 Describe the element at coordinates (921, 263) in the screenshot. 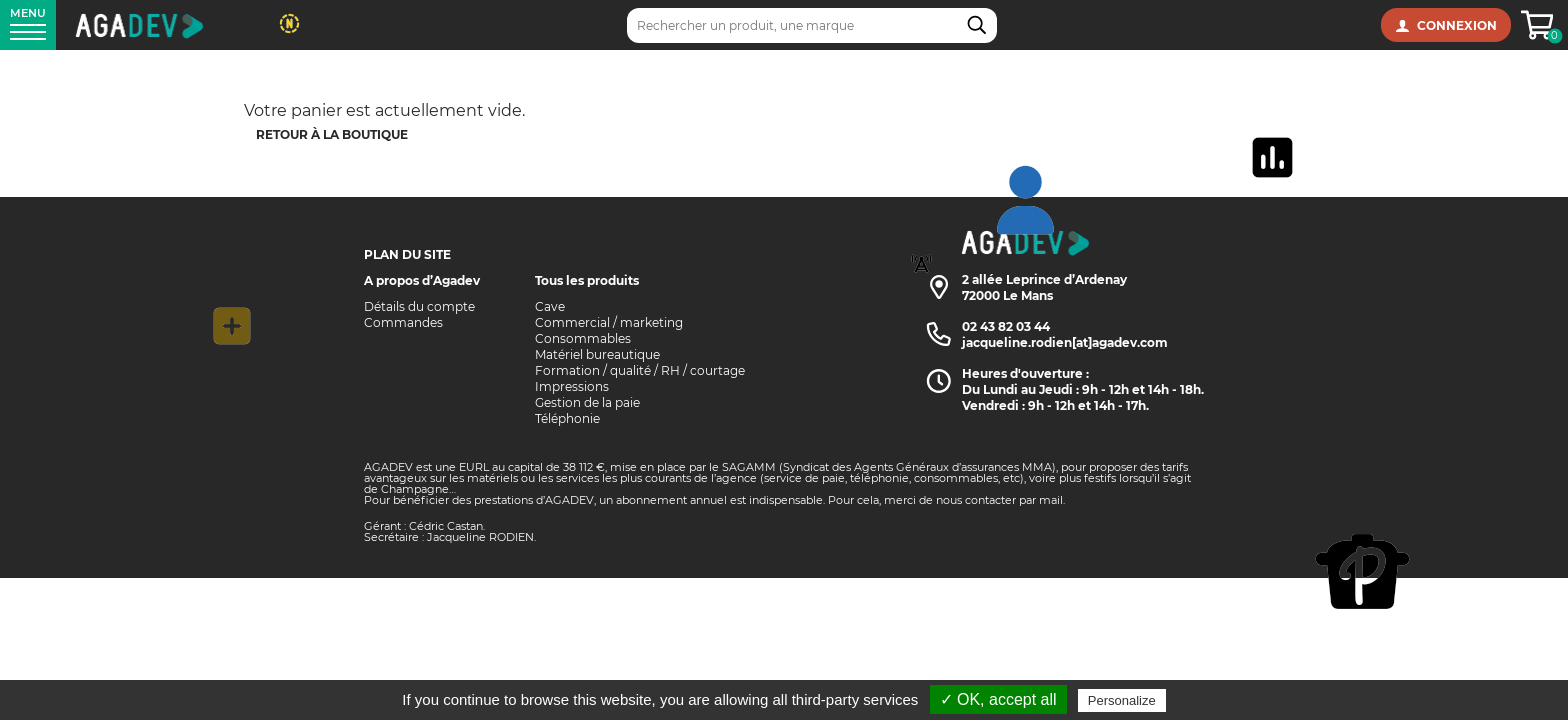

I see `indicates cellular network or mobile signal status` at that location.